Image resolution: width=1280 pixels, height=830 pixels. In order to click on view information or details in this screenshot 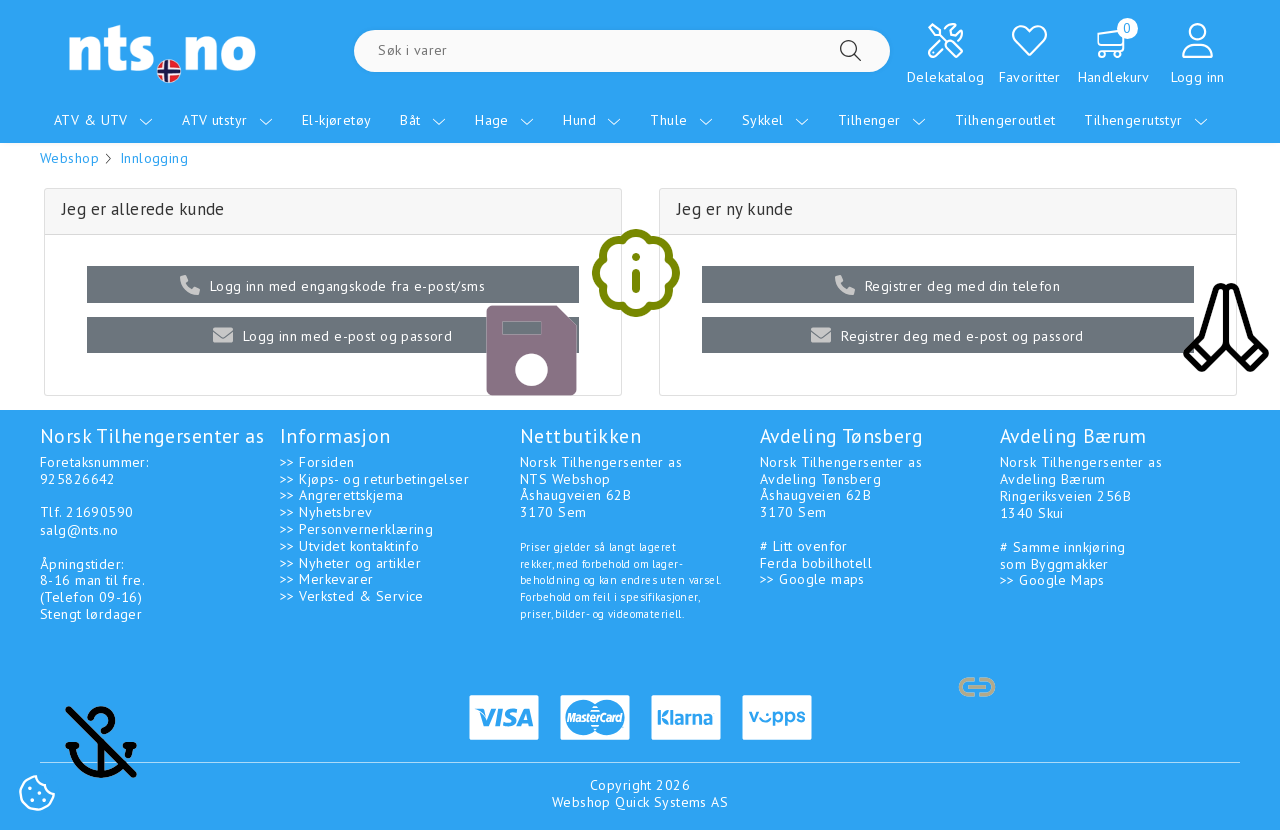, I will do `click(636, 273)`.